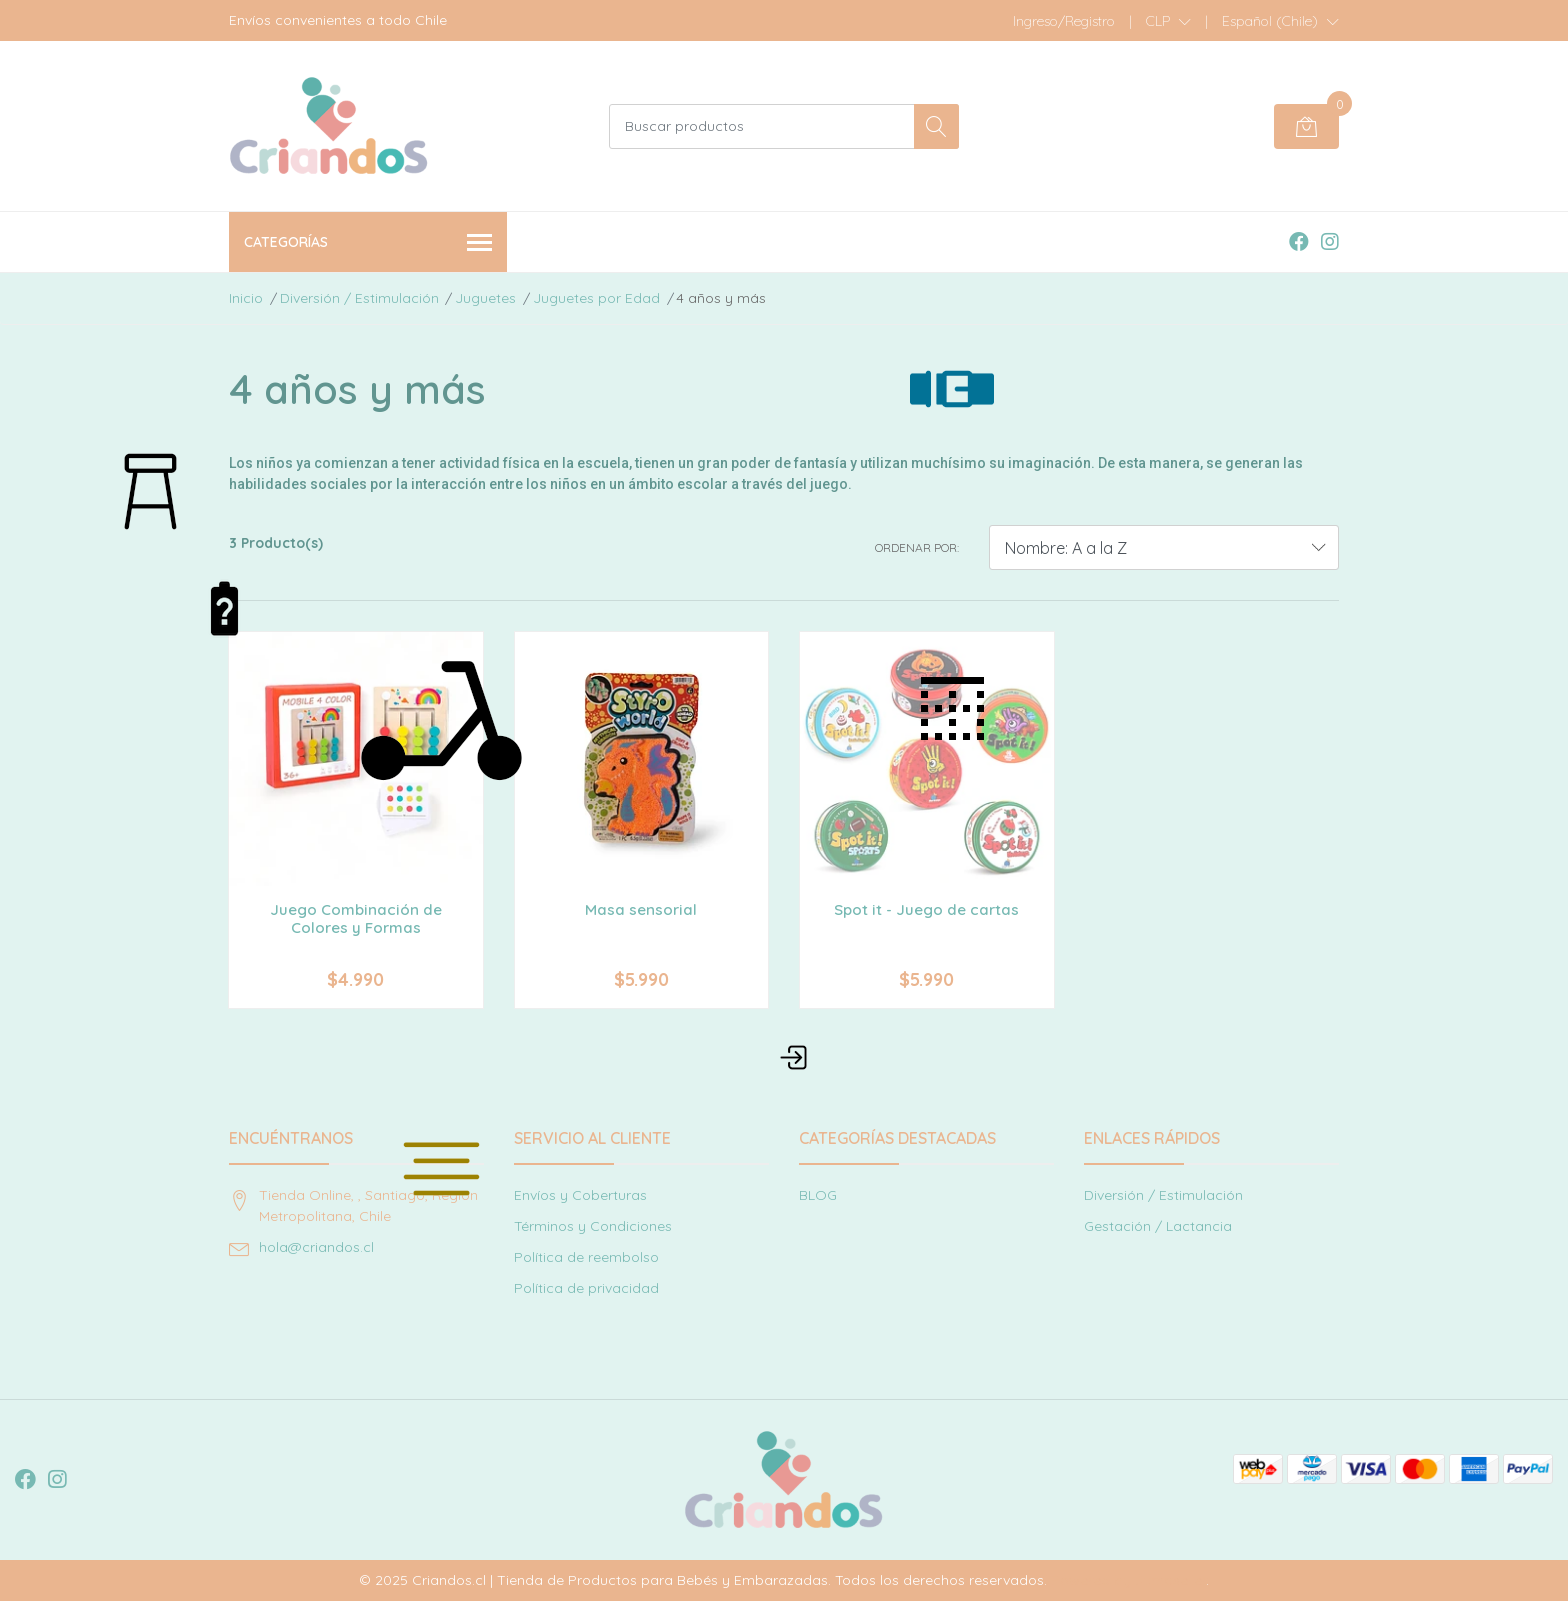 This screenshot has height=1601, width=1568. I want to click on browse furniture or seating options, so click(150, 491).